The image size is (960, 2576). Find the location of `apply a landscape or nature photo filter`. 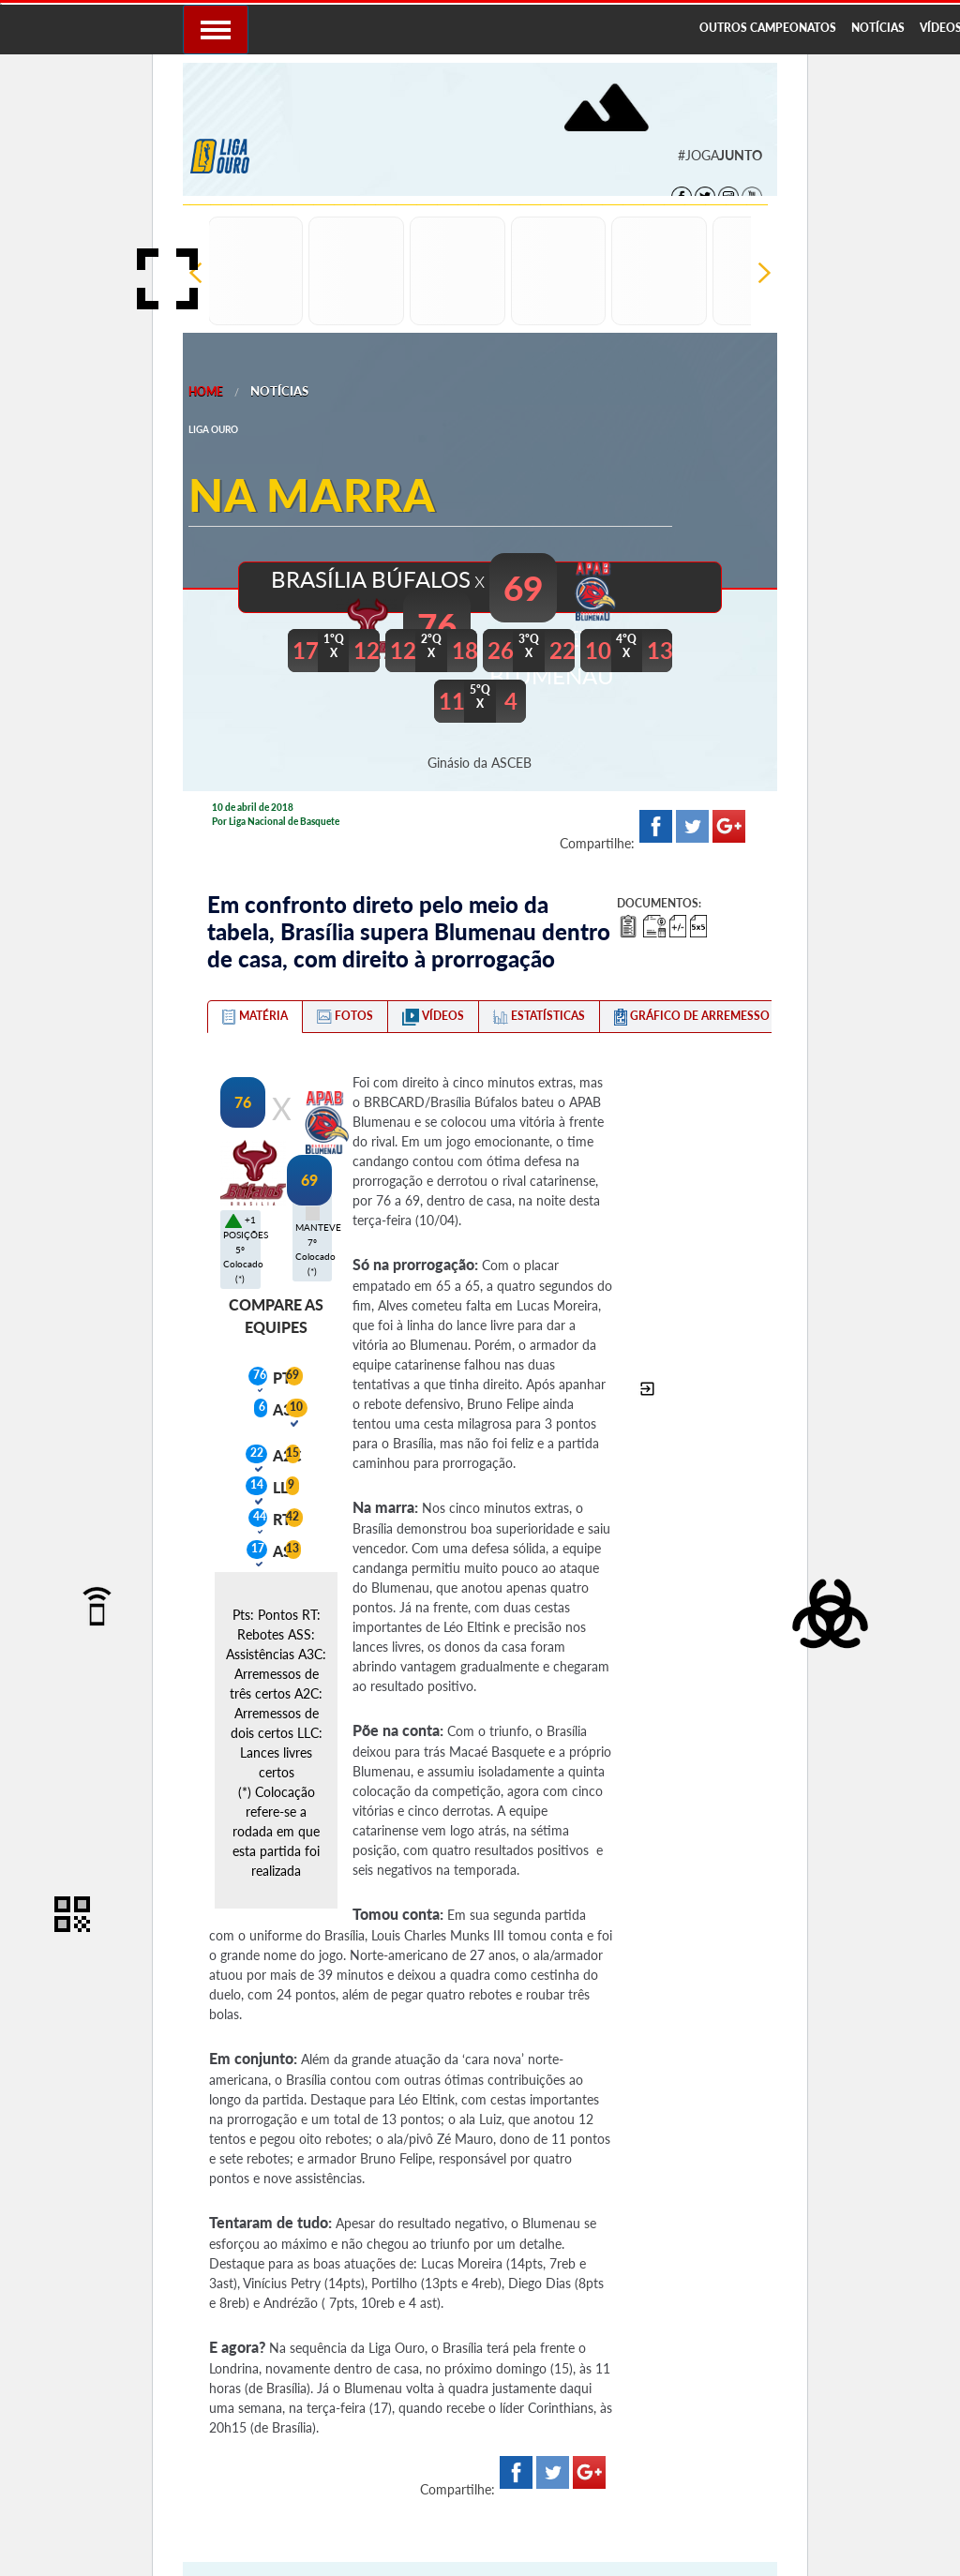

apply a landscape or nature photo filter is located at coordinates (607, 106).